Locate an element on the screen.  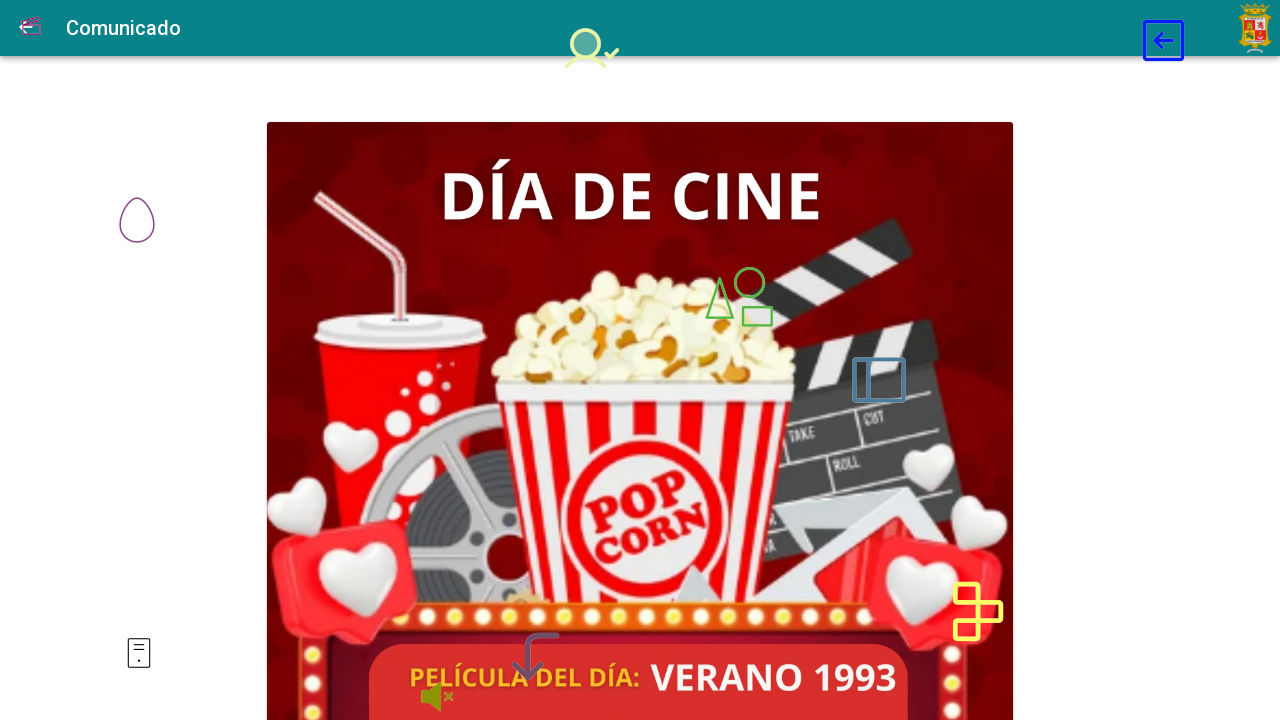
mute audio is located at coordinates (435, 696).